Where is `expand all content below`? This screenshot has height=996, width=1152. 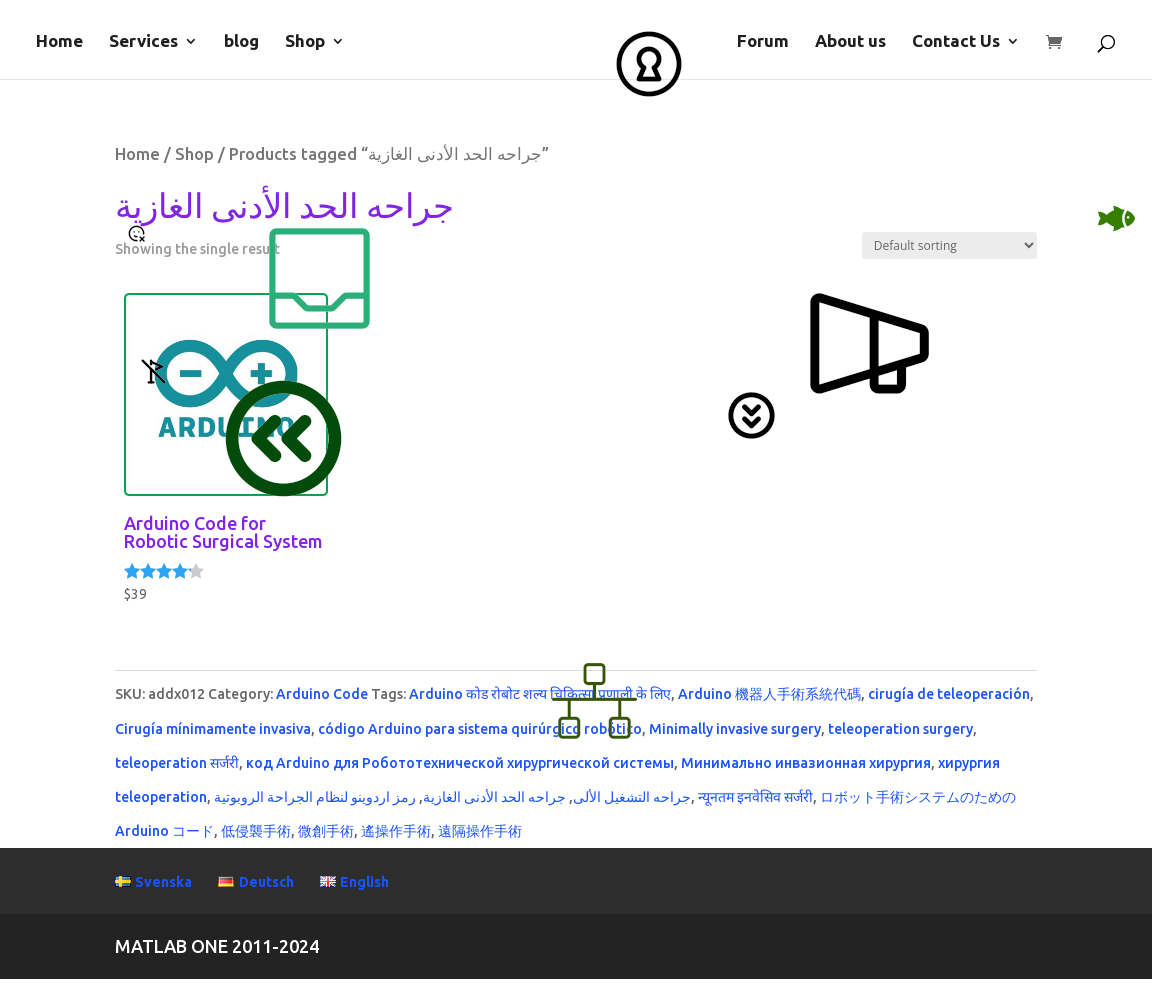 expand all content below is located at coordinates (751, 415).